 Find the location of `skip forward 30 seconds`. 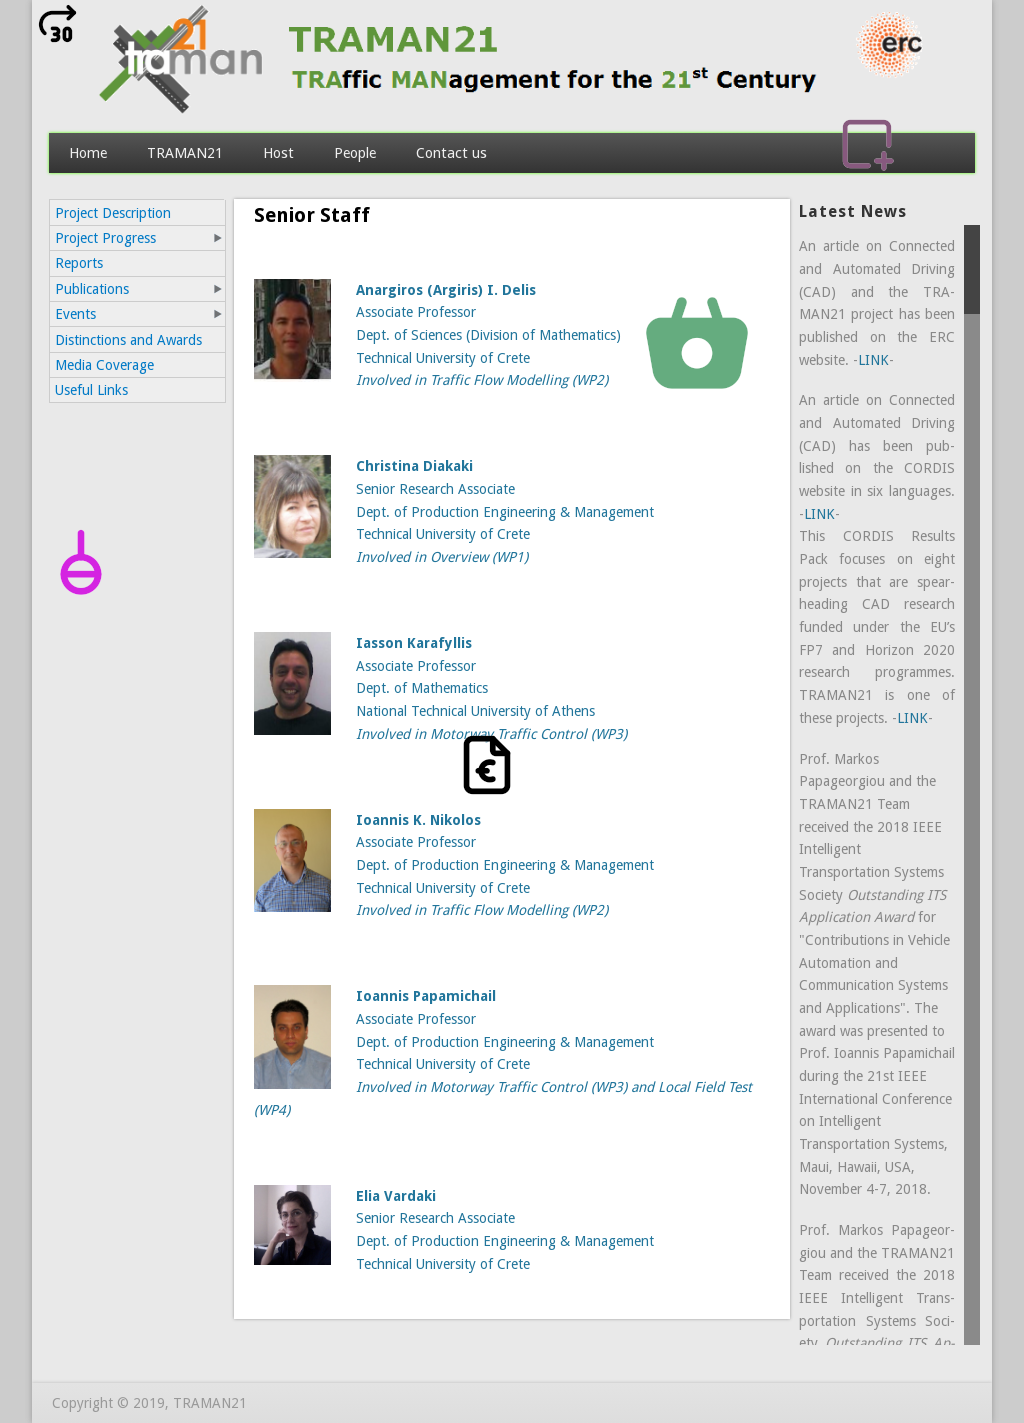

skip forward 30 seconds is located at coordinates (58, 24).